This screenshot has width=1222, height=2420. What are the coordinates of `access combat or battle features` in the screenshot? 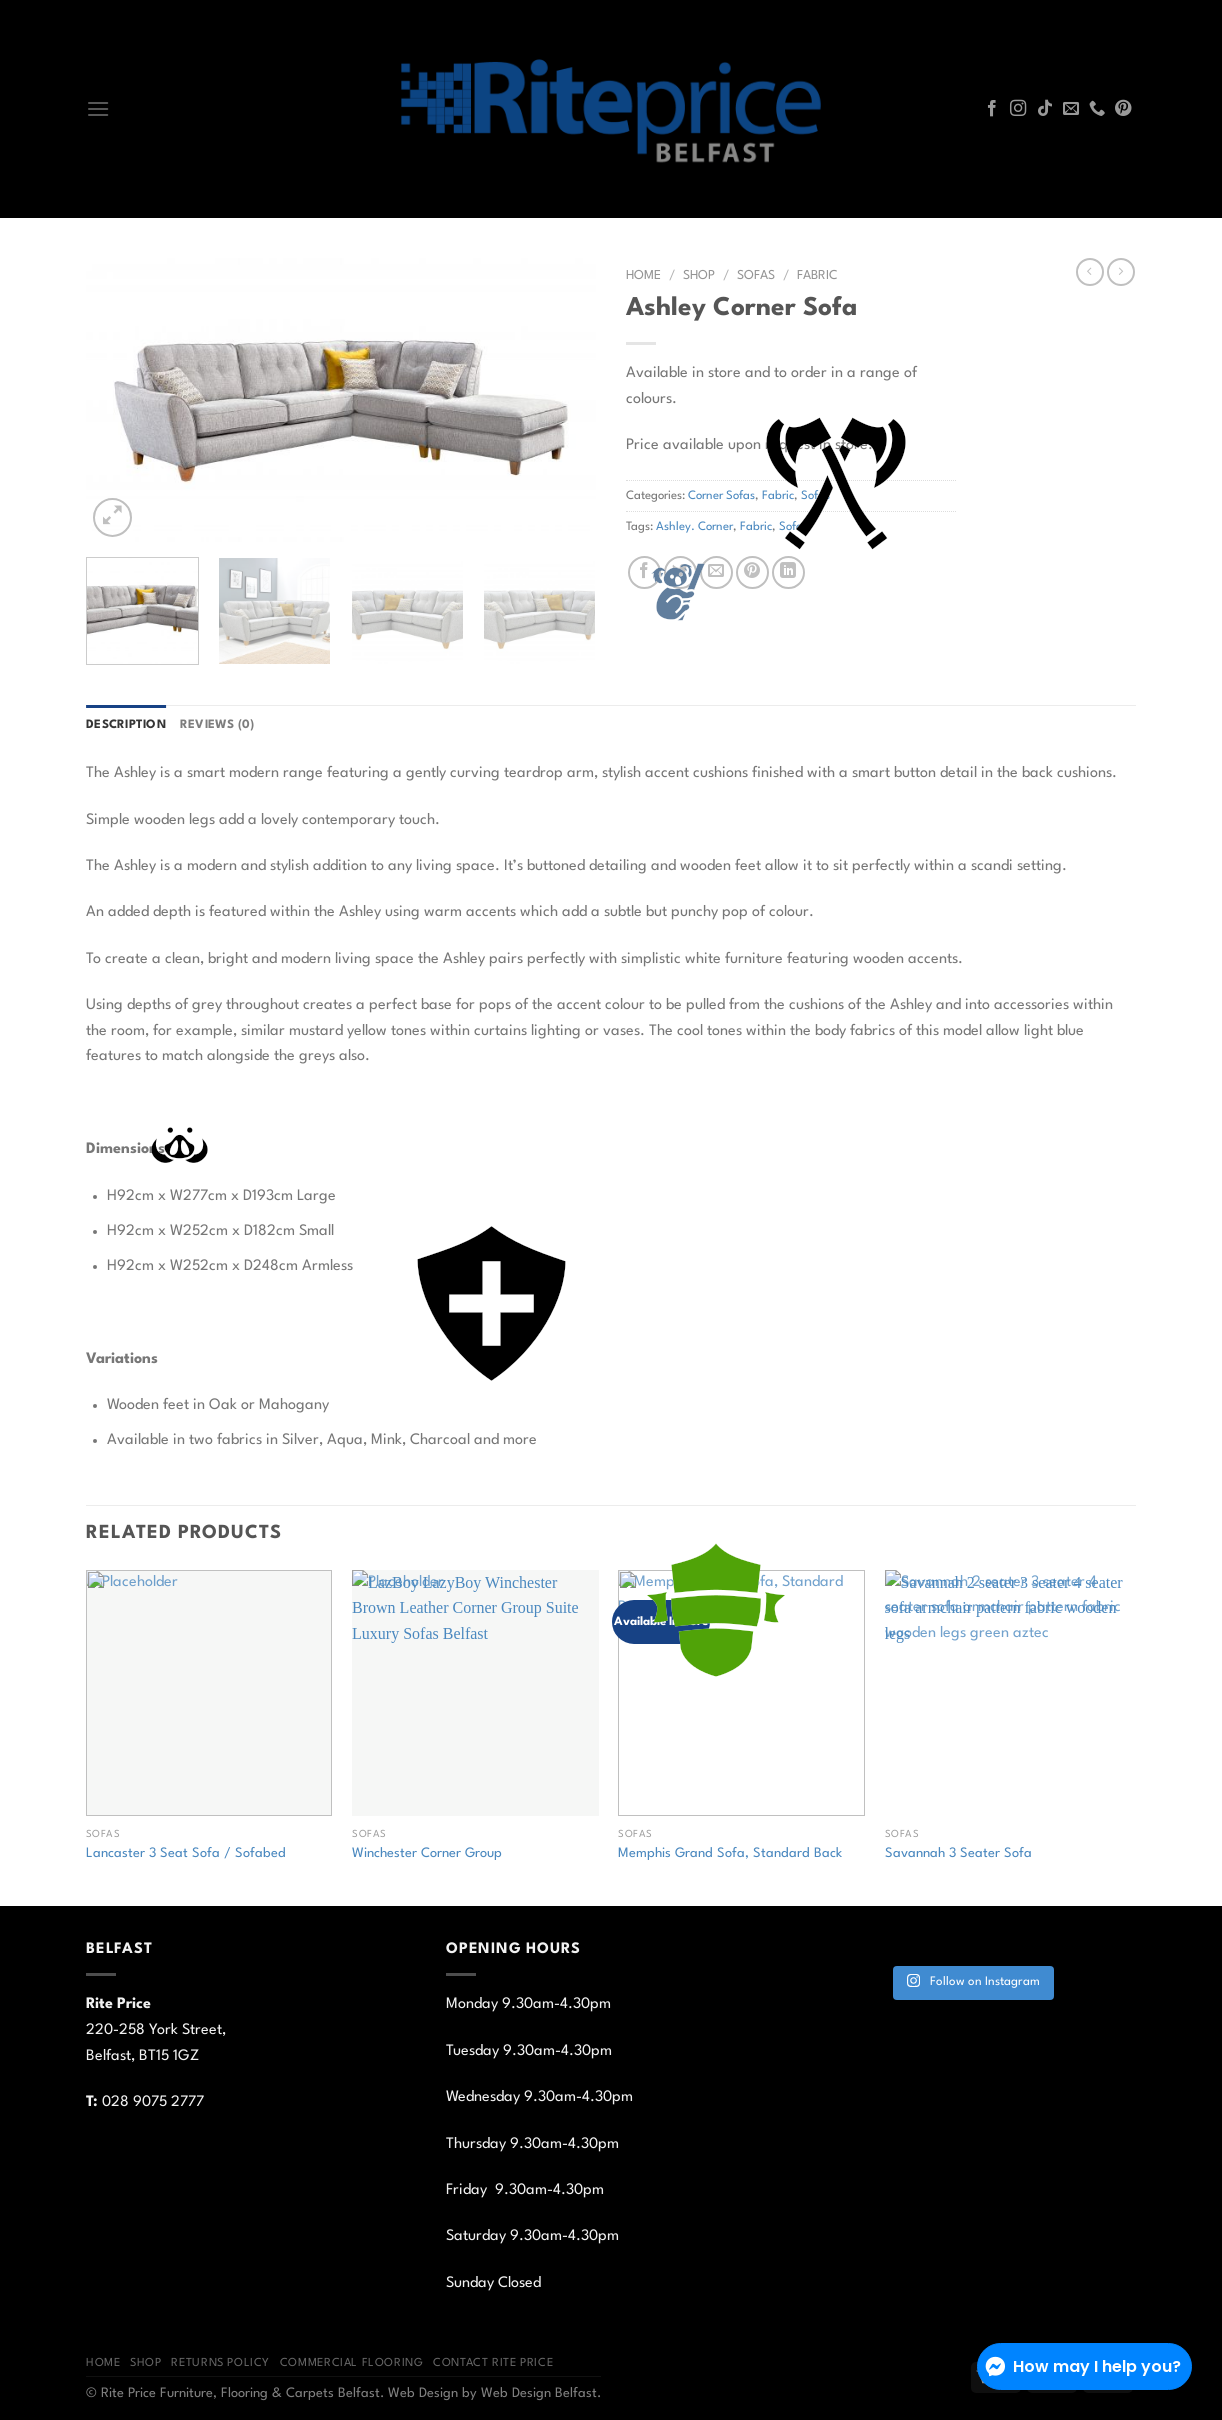 It's located at (836, 484).